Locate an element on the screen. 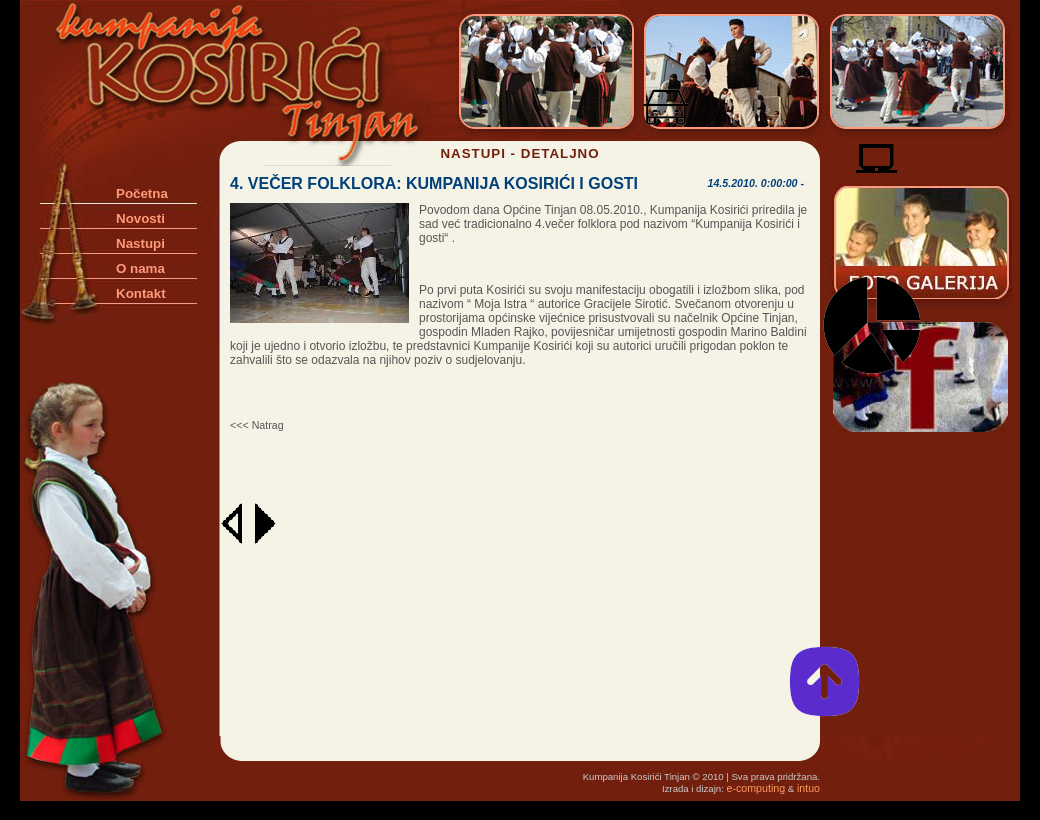 The width and height of the screenshot is (1040, 820). access vehicle or transportation options is located at coordinates (666, 108).